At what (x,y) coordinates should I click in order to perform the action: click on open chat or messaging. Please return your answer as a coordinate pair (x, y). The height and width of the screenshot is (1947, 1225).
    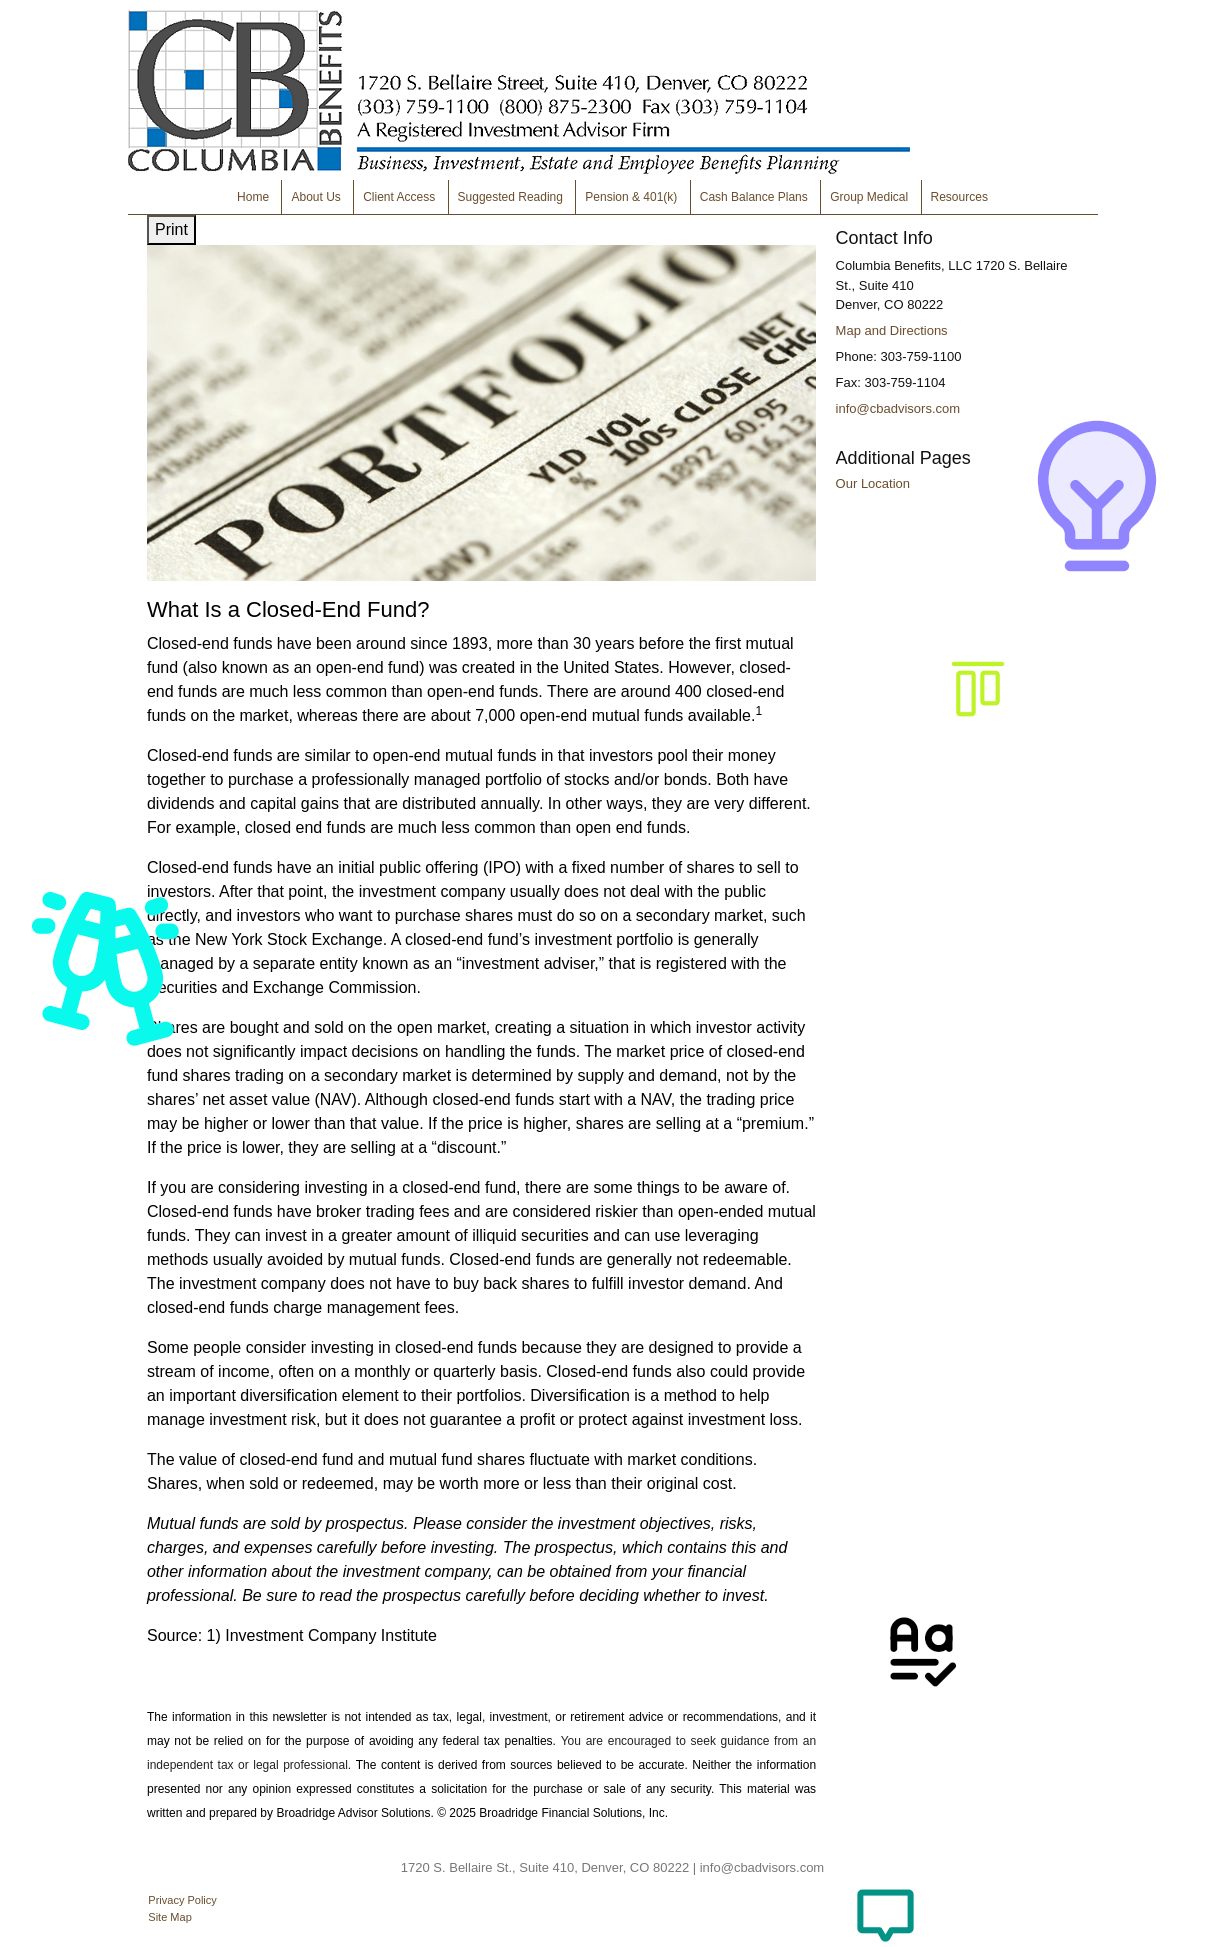
    Looking at the image, I should click on (885, 1913).